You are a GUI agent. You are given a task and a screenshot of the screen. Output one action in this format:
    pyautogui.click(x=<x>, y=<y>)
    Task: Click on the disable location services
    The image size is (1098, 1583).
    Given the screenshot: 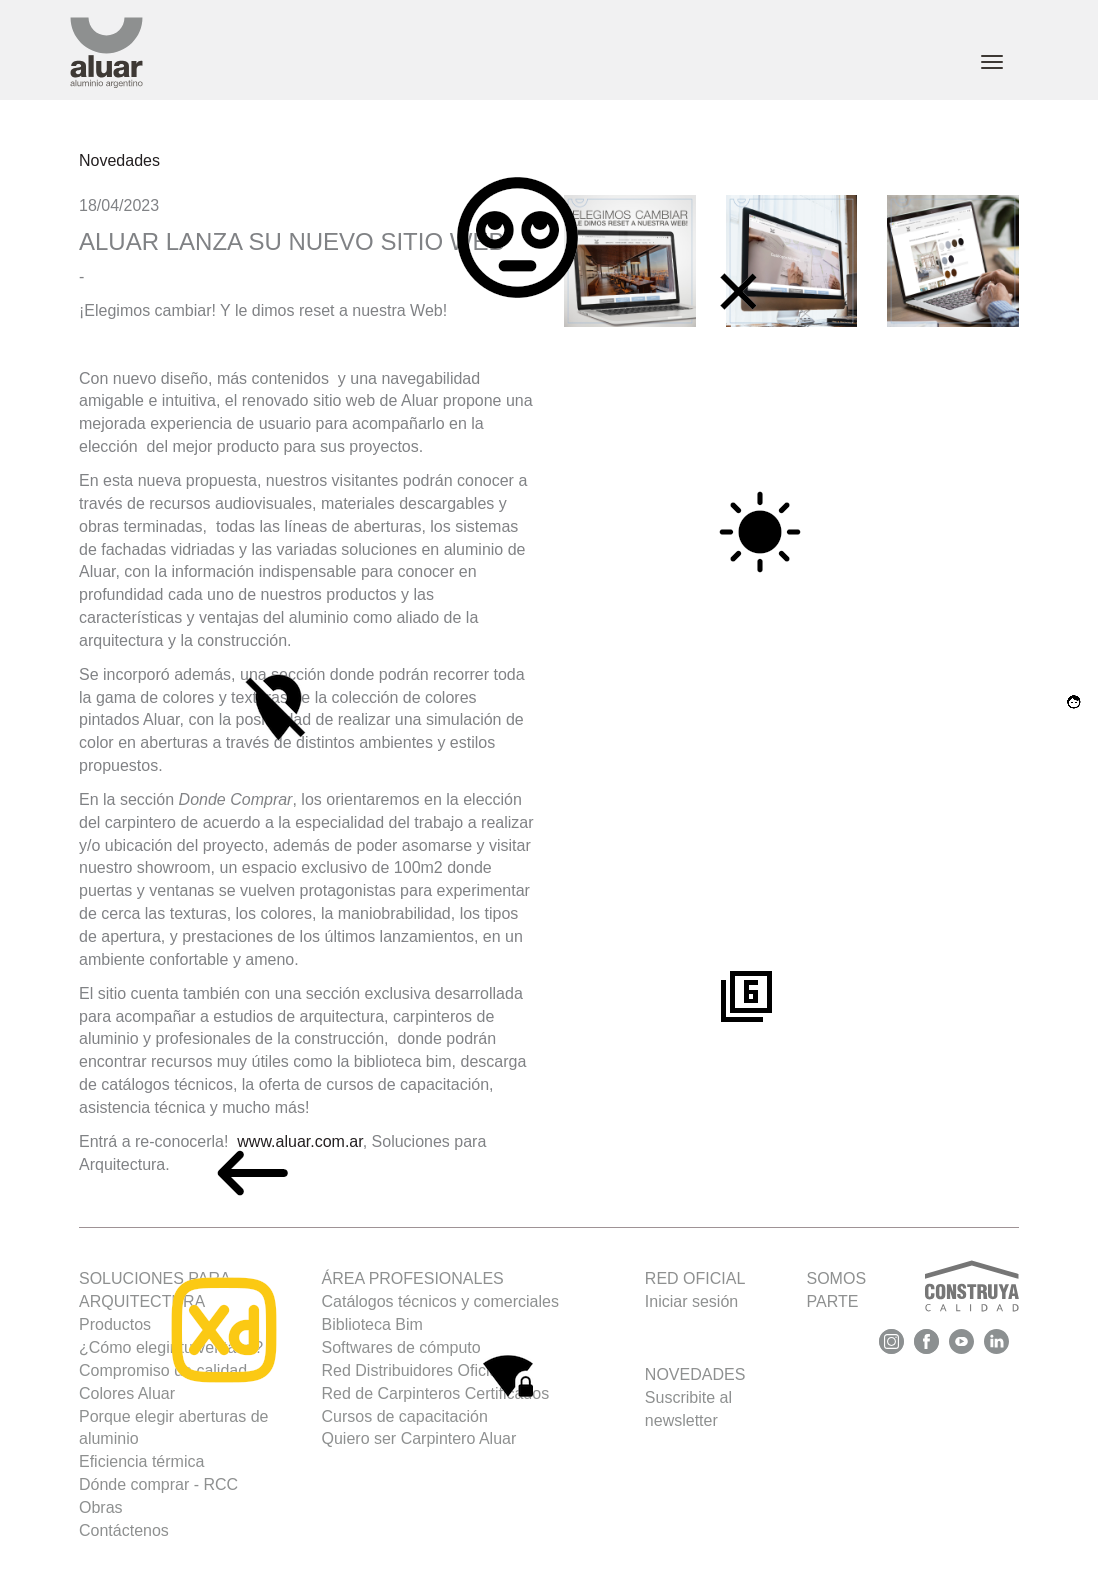 What is the action you would take?
    pyautogui.click(x=278, y=707)
    